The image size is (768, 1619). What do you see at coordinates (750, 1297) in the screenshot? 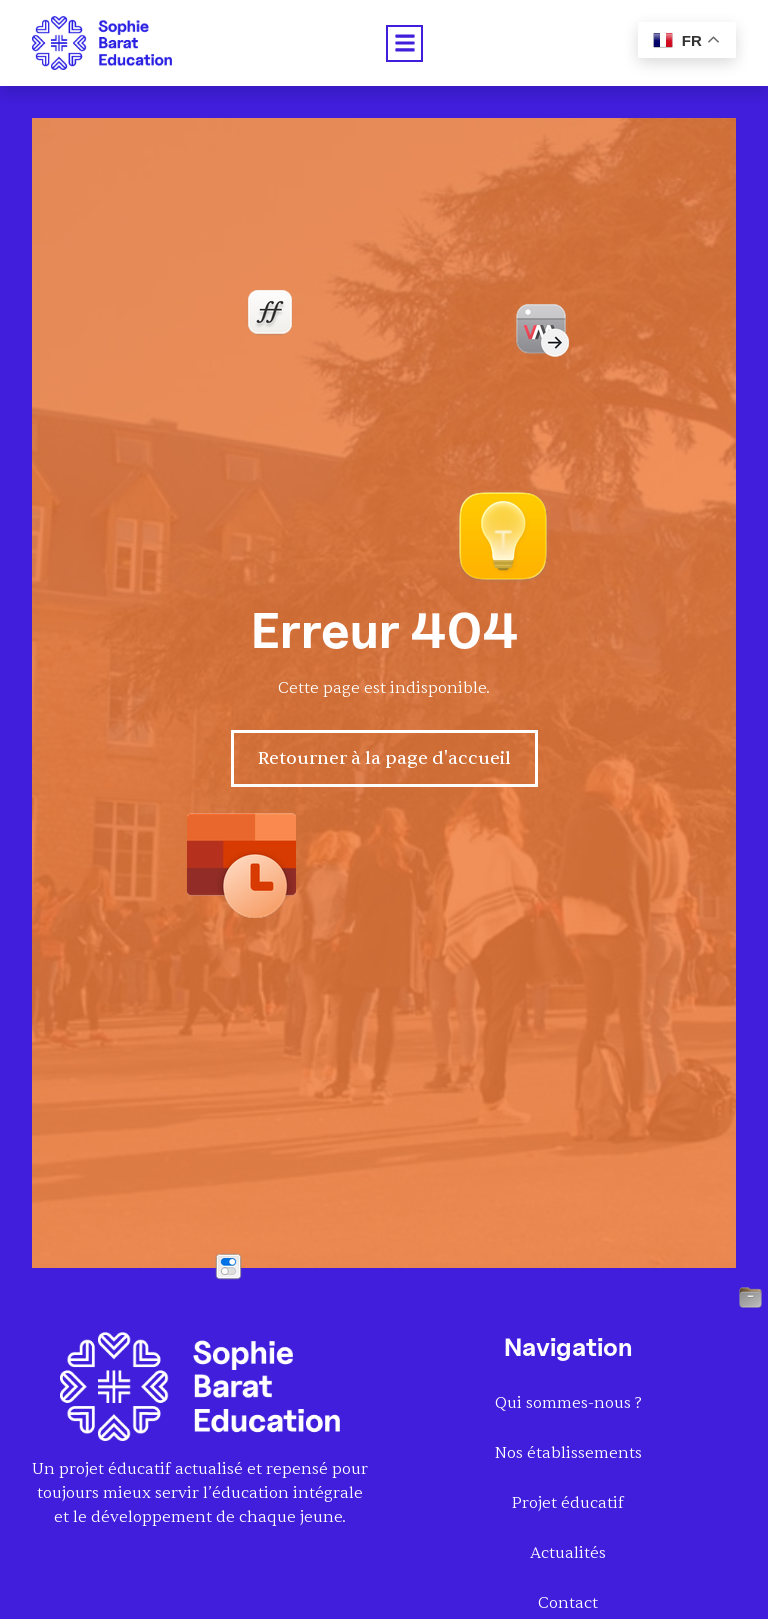
I see `open the files application` at bounding box center [750, 1297].